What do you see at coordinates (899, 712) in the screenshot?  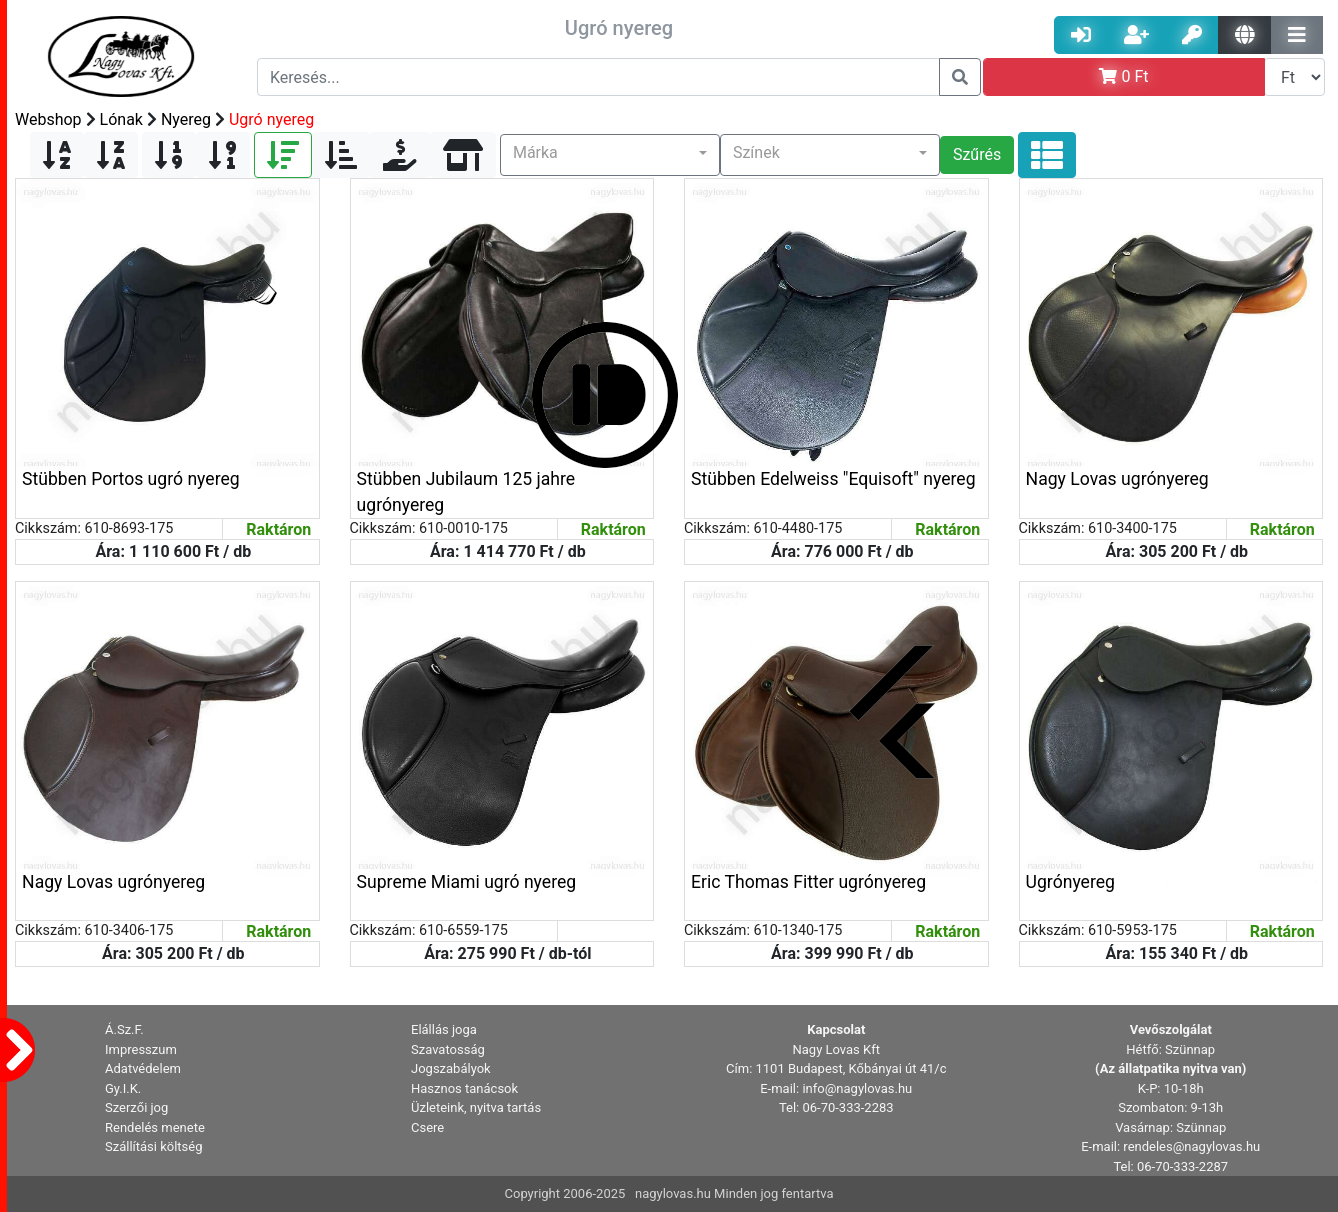 I see `flutter framework logo` at bounding box center [899, 712].